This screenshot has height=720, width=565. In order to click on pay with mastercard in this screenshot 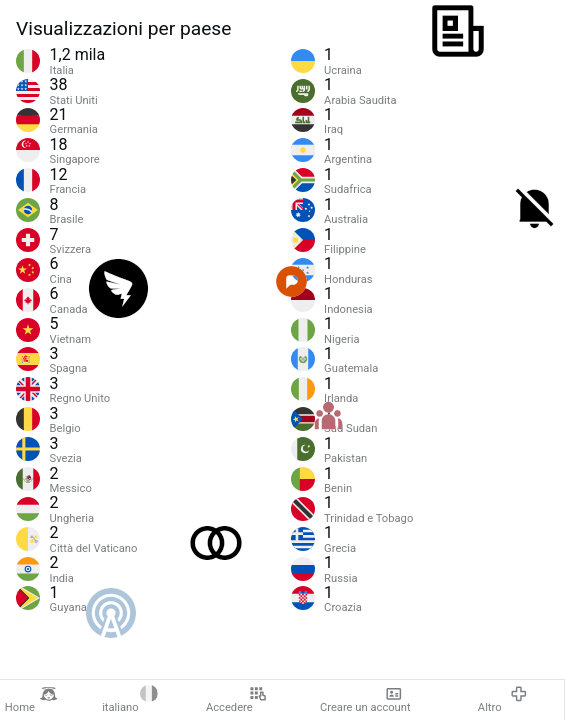, I will do `click(216, 543)`.